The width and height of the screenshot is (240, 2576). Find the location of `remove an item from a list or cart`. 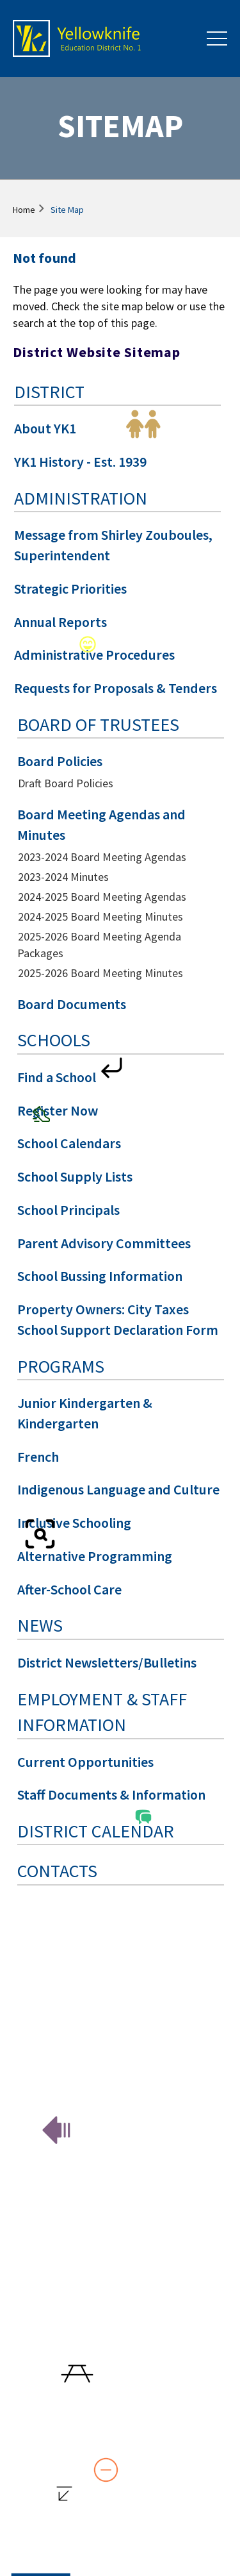

remove an item from a list or cart is located at coordinates (106, 2470).